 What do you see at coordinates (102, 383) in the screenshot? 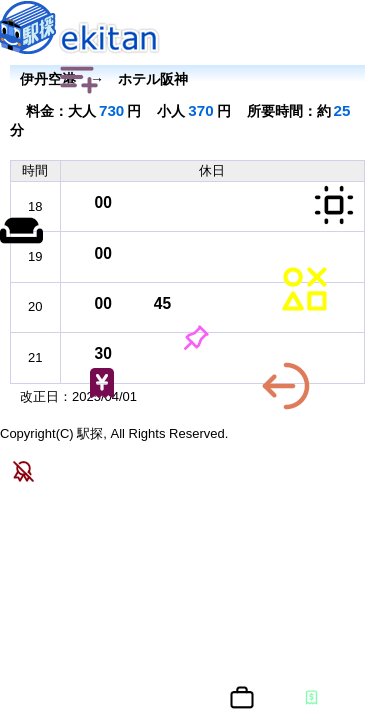
I see `view receipt or transaction in yuan currency` at bounding box center [102, 383].